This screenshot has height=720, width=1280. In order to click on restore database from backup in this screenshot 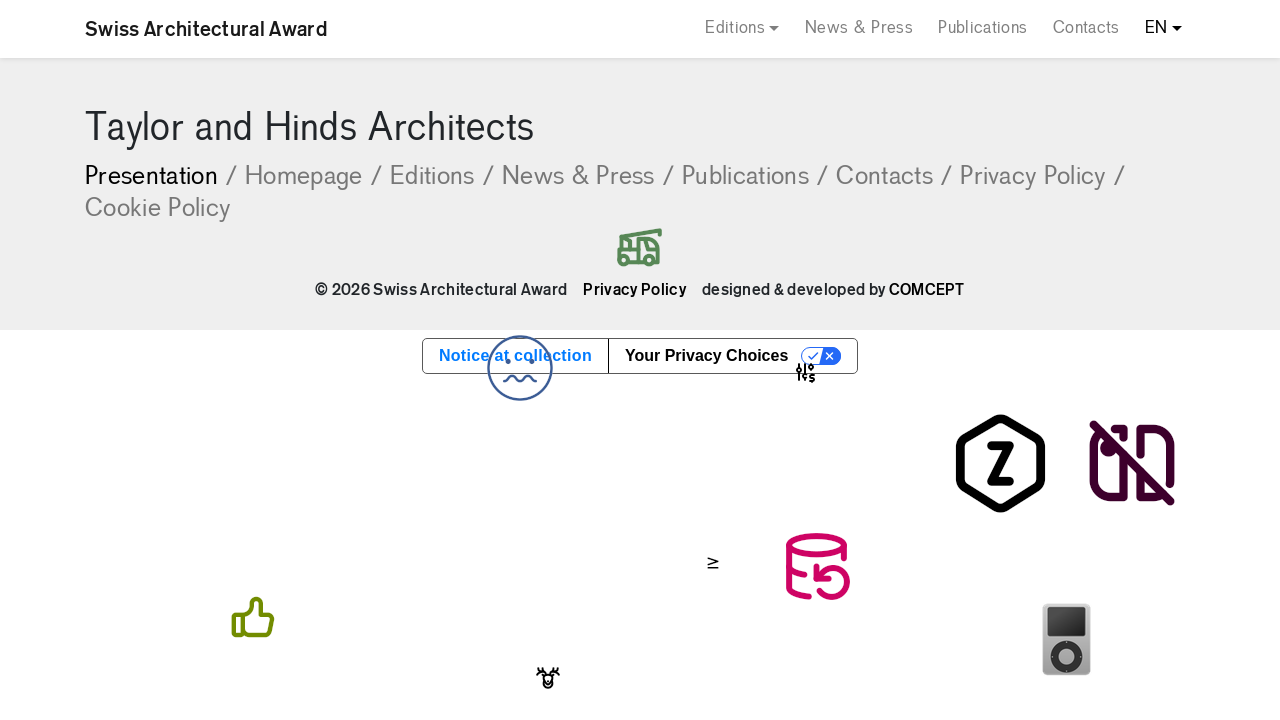, I will do `click(816, 566)`.